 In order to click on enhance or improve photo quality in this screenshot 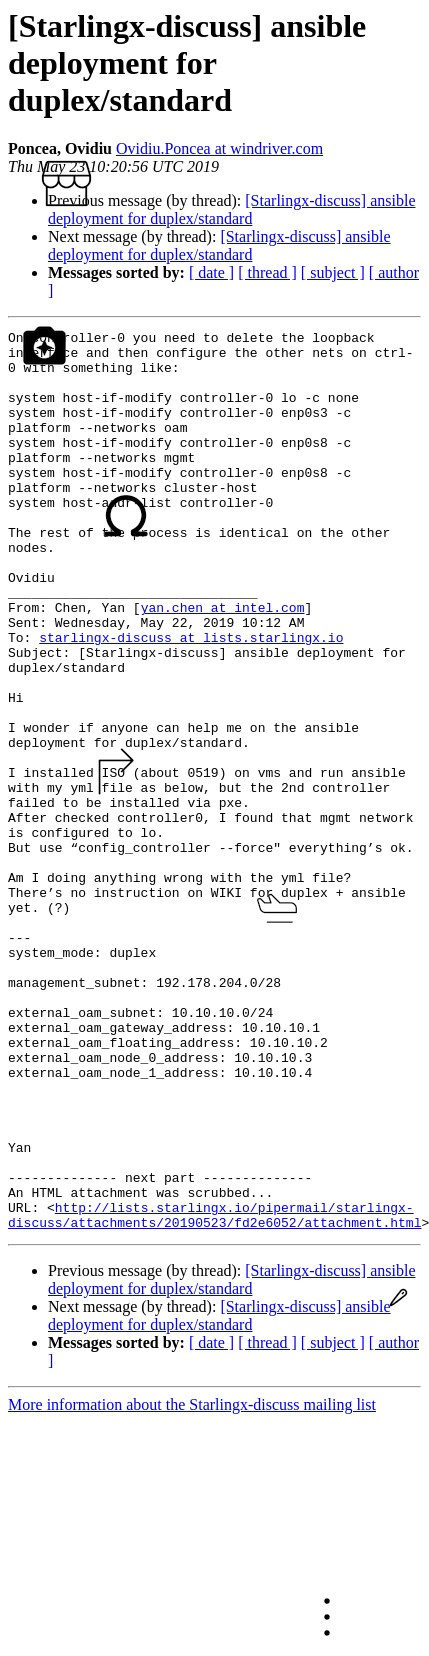, I will do `click(44, 345)`.